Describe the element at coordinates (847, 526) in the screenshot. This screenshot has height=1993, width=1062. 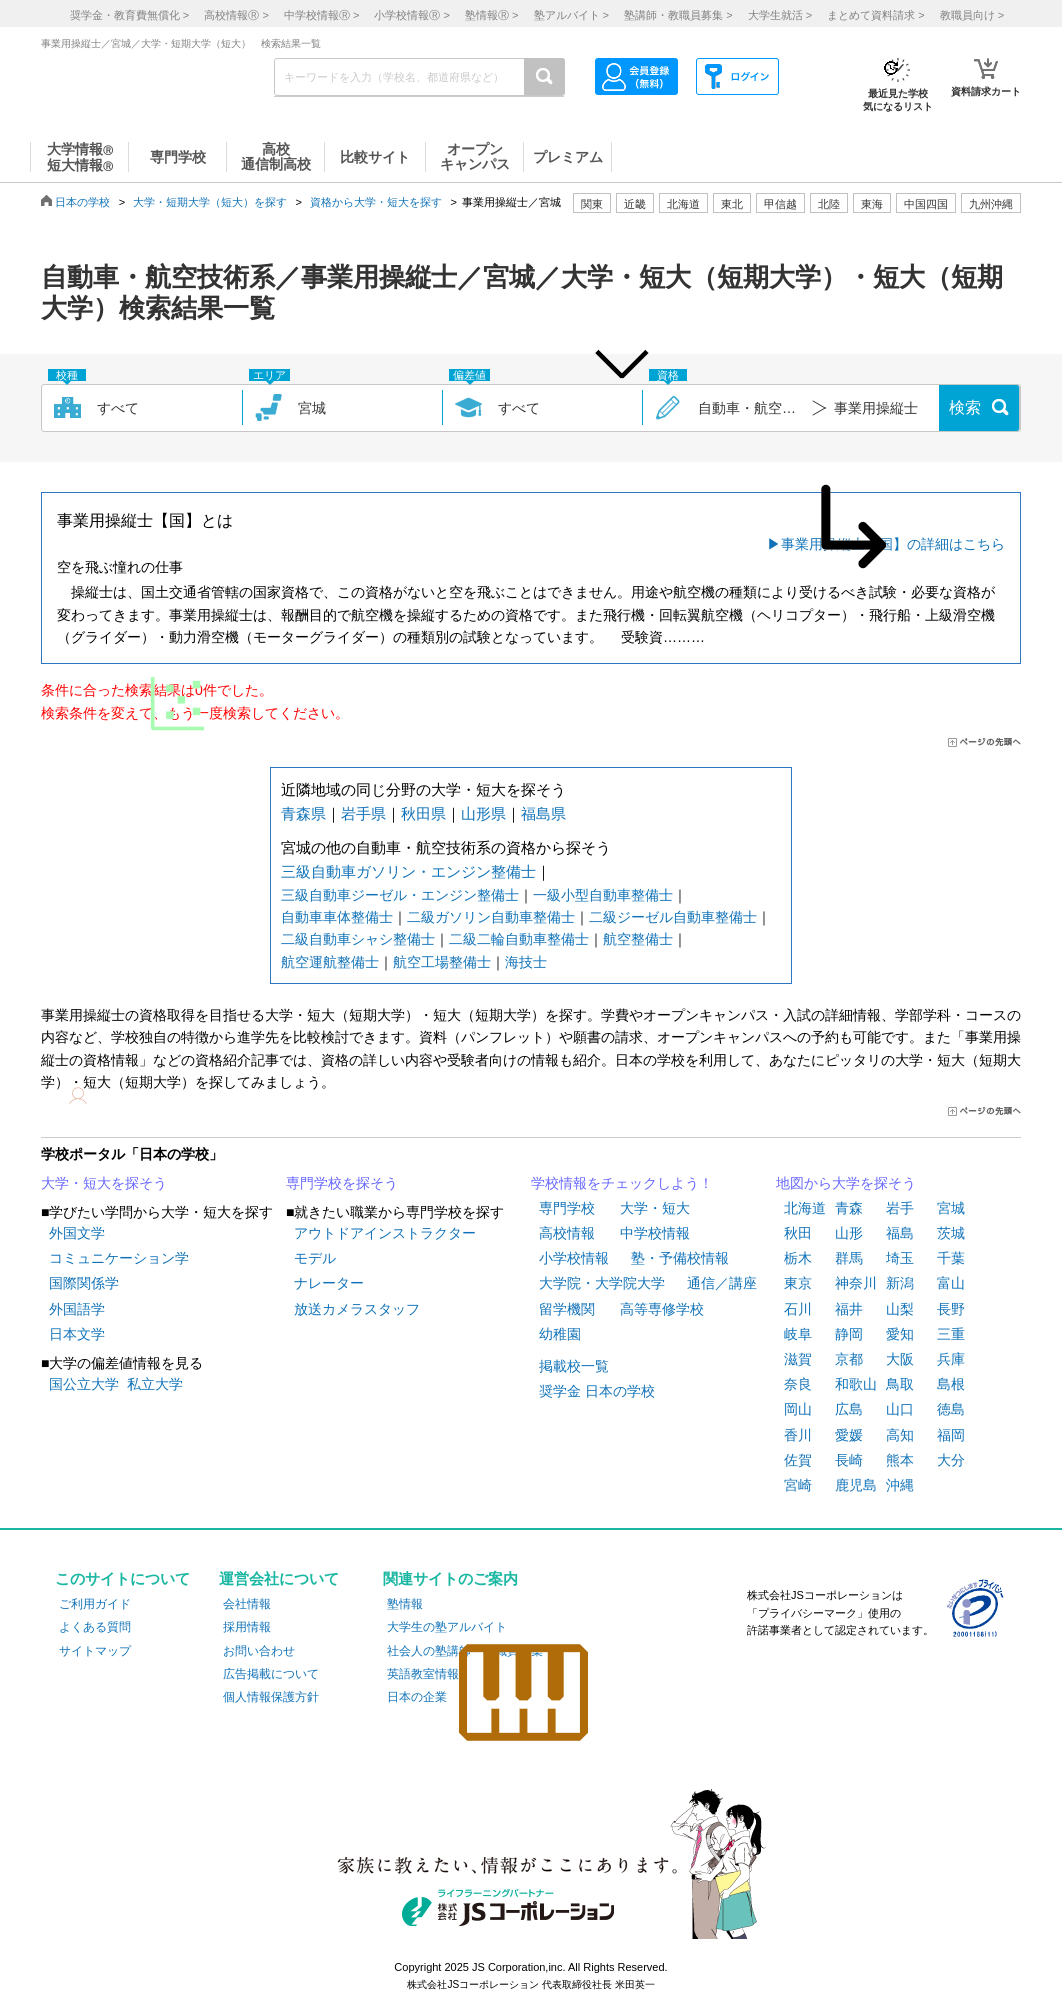
I see `move item down and to the right` at that location.